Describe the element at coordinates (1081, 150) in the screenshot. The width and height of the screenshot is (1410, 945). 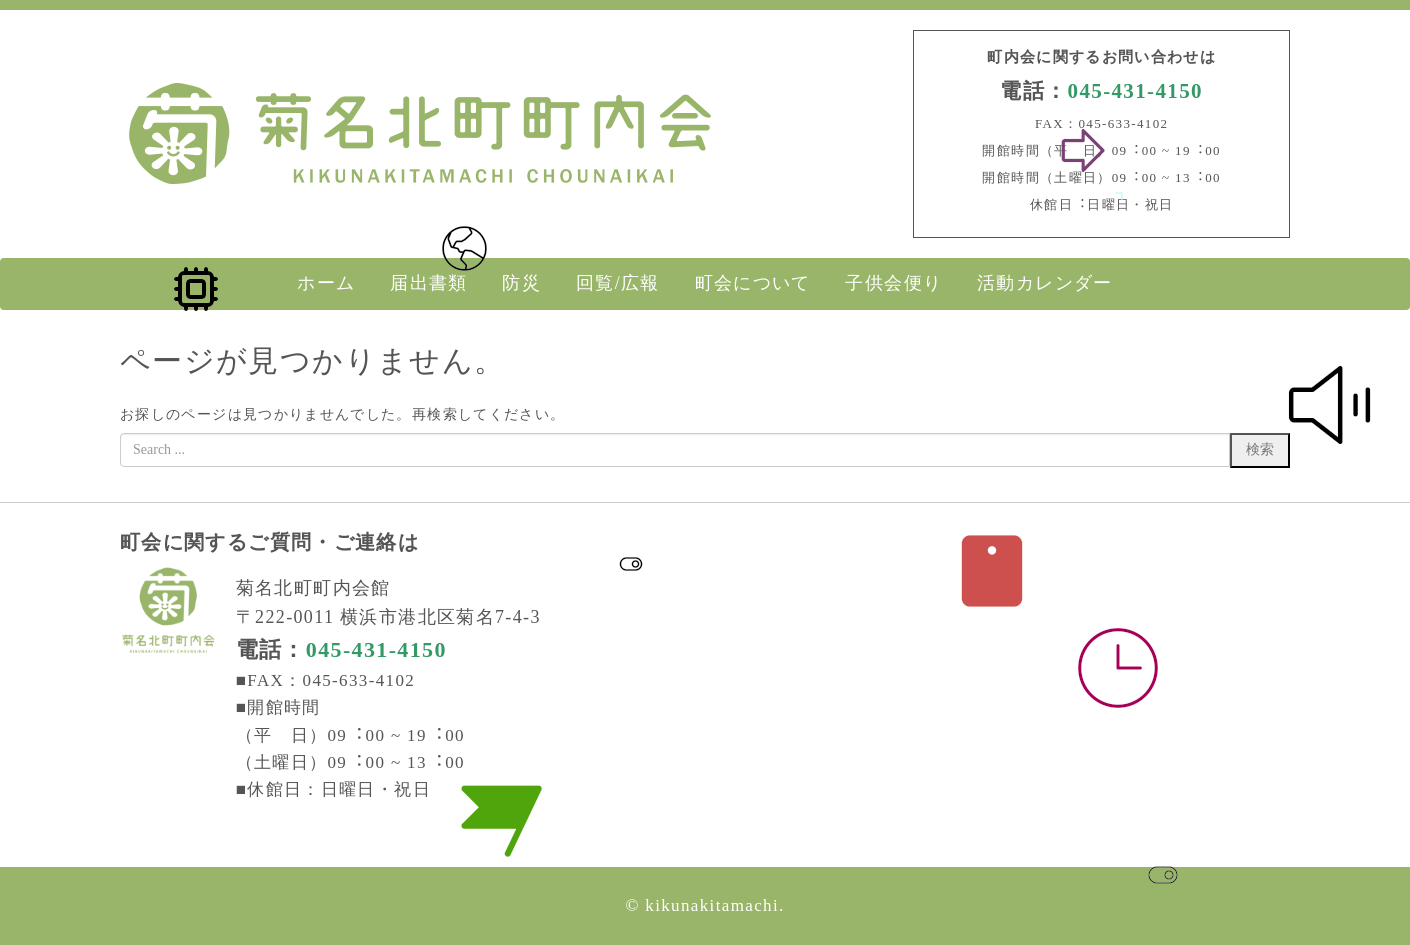
I see `navigate to the next item or step` at that location.